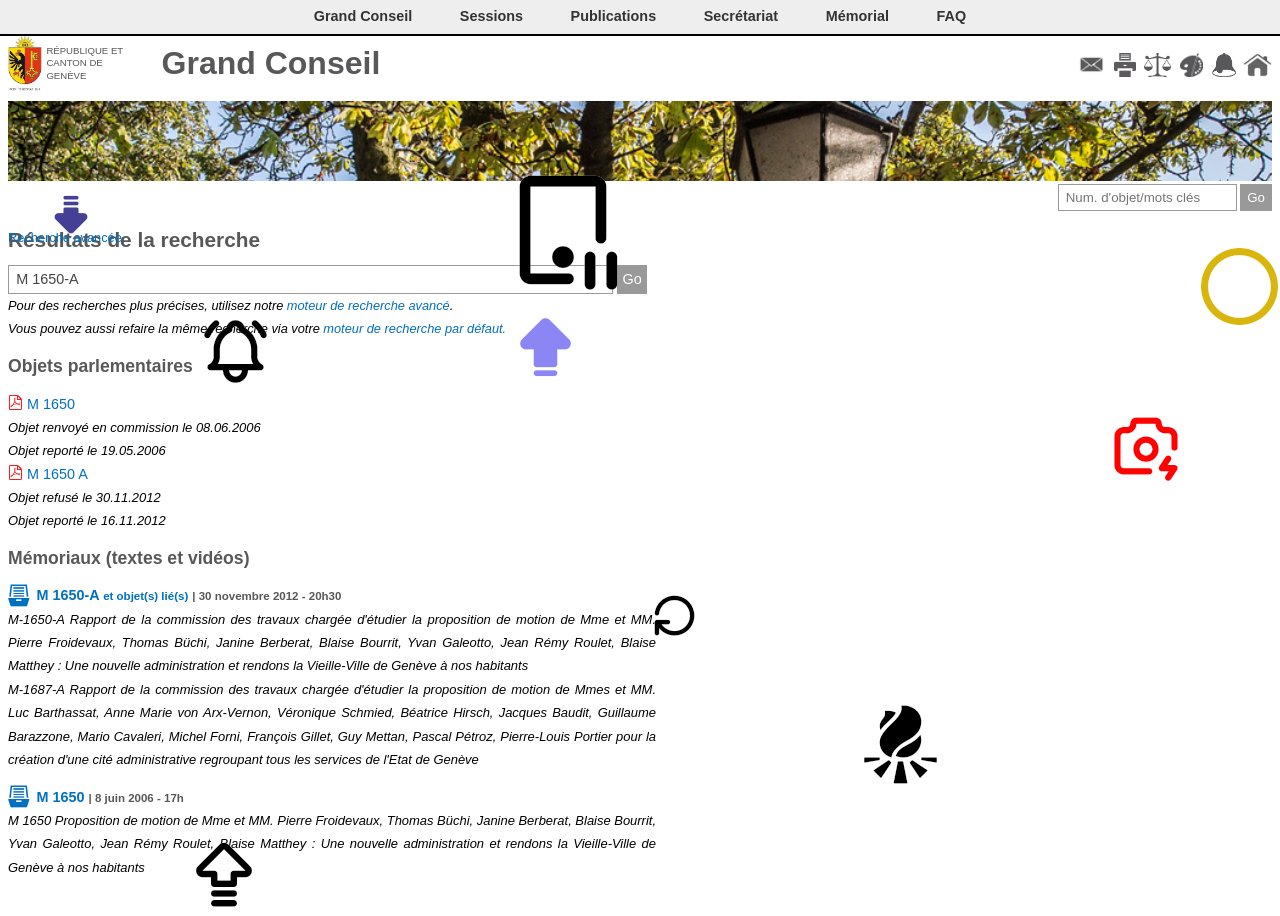 The height and width of the screenshot is (916, 1280). Describe the element at coordinates (545, 346) in the screenshot. I see `upload a file or document` at that location.